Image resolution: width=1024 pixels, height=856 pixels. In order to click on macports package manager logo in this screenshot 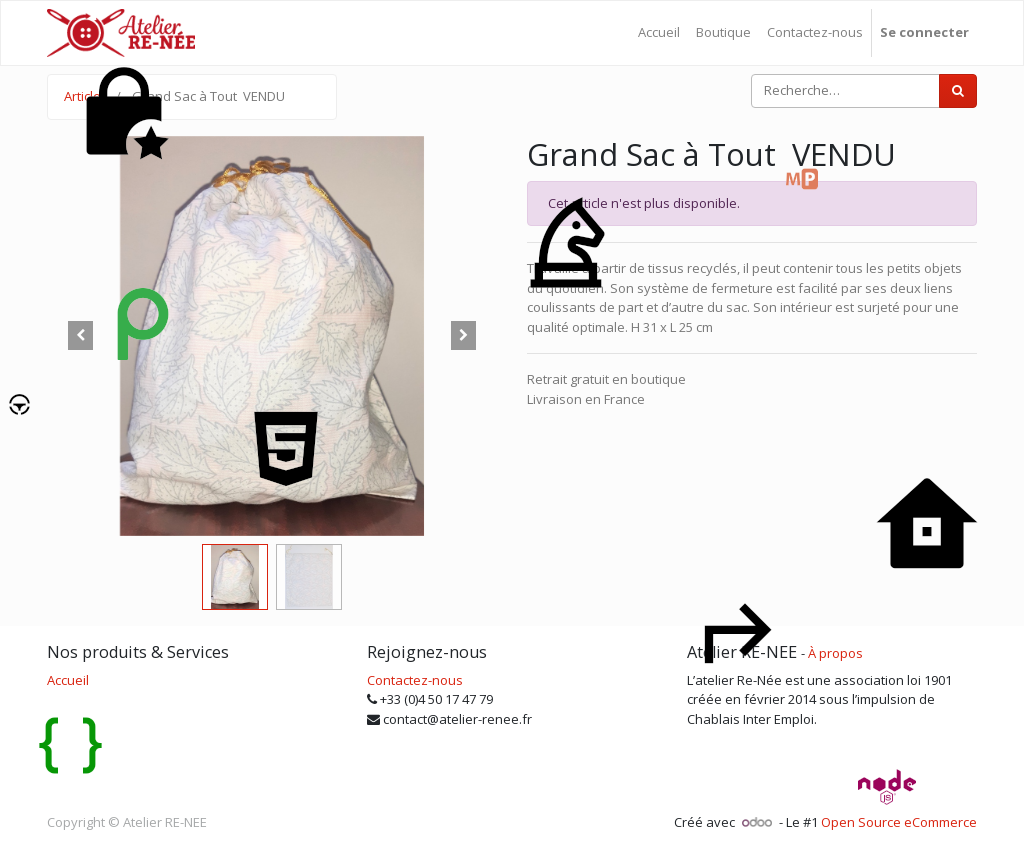, I will do `click(802, 179)`.